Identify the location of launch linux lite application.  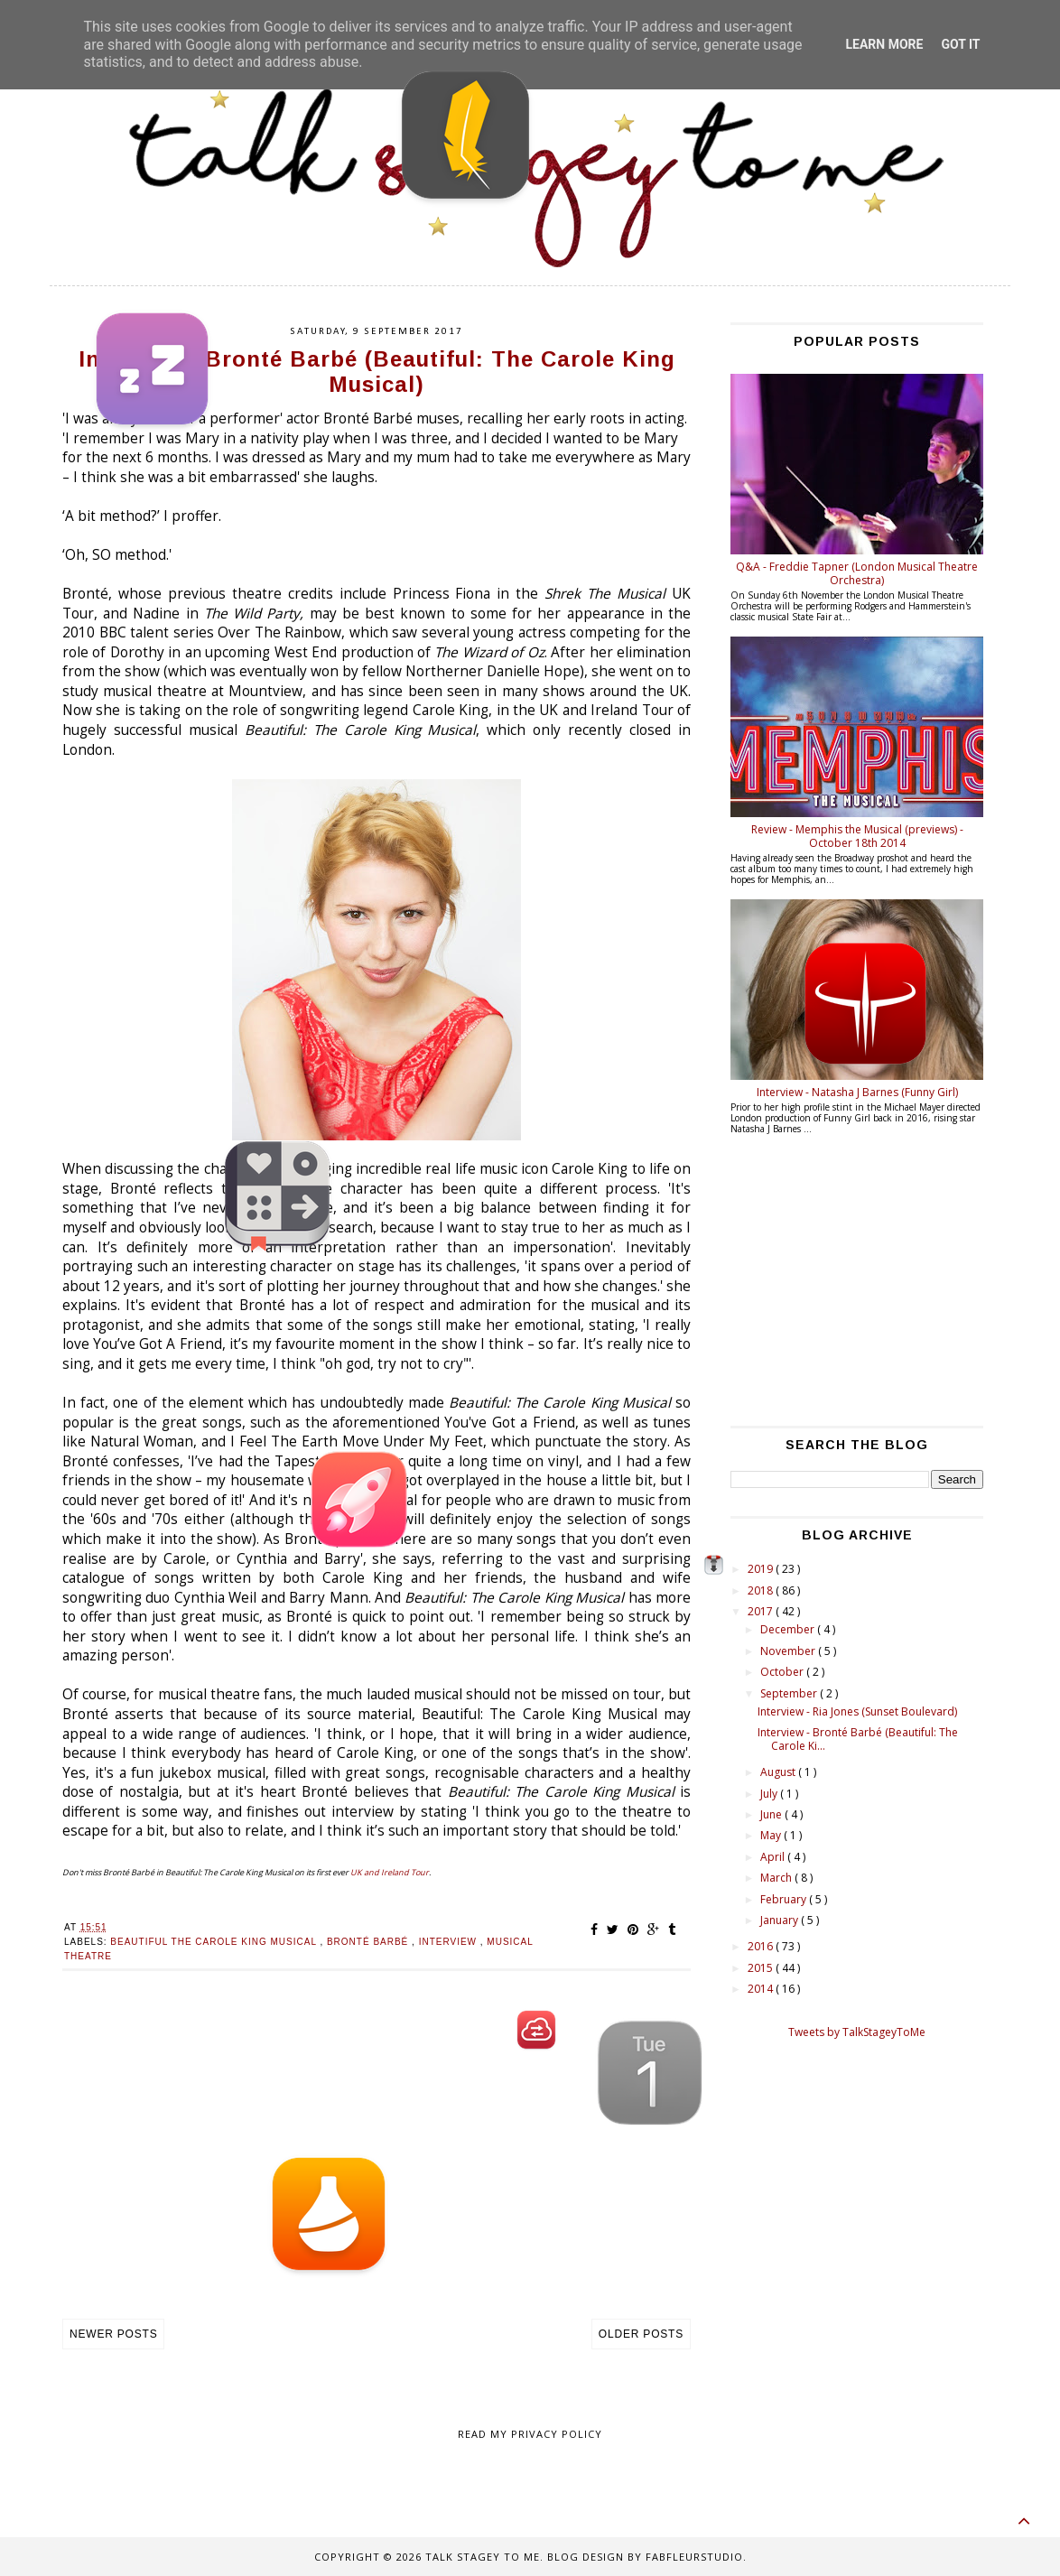
(465, 135).